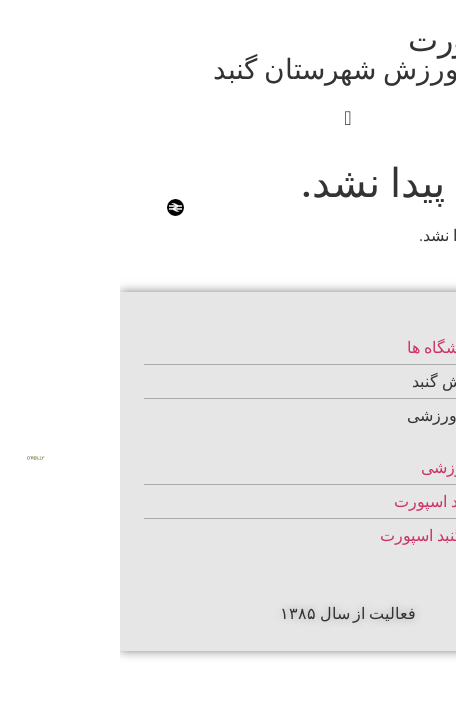  I want to click on visit o'reilly learning platform, so click(36, 458).